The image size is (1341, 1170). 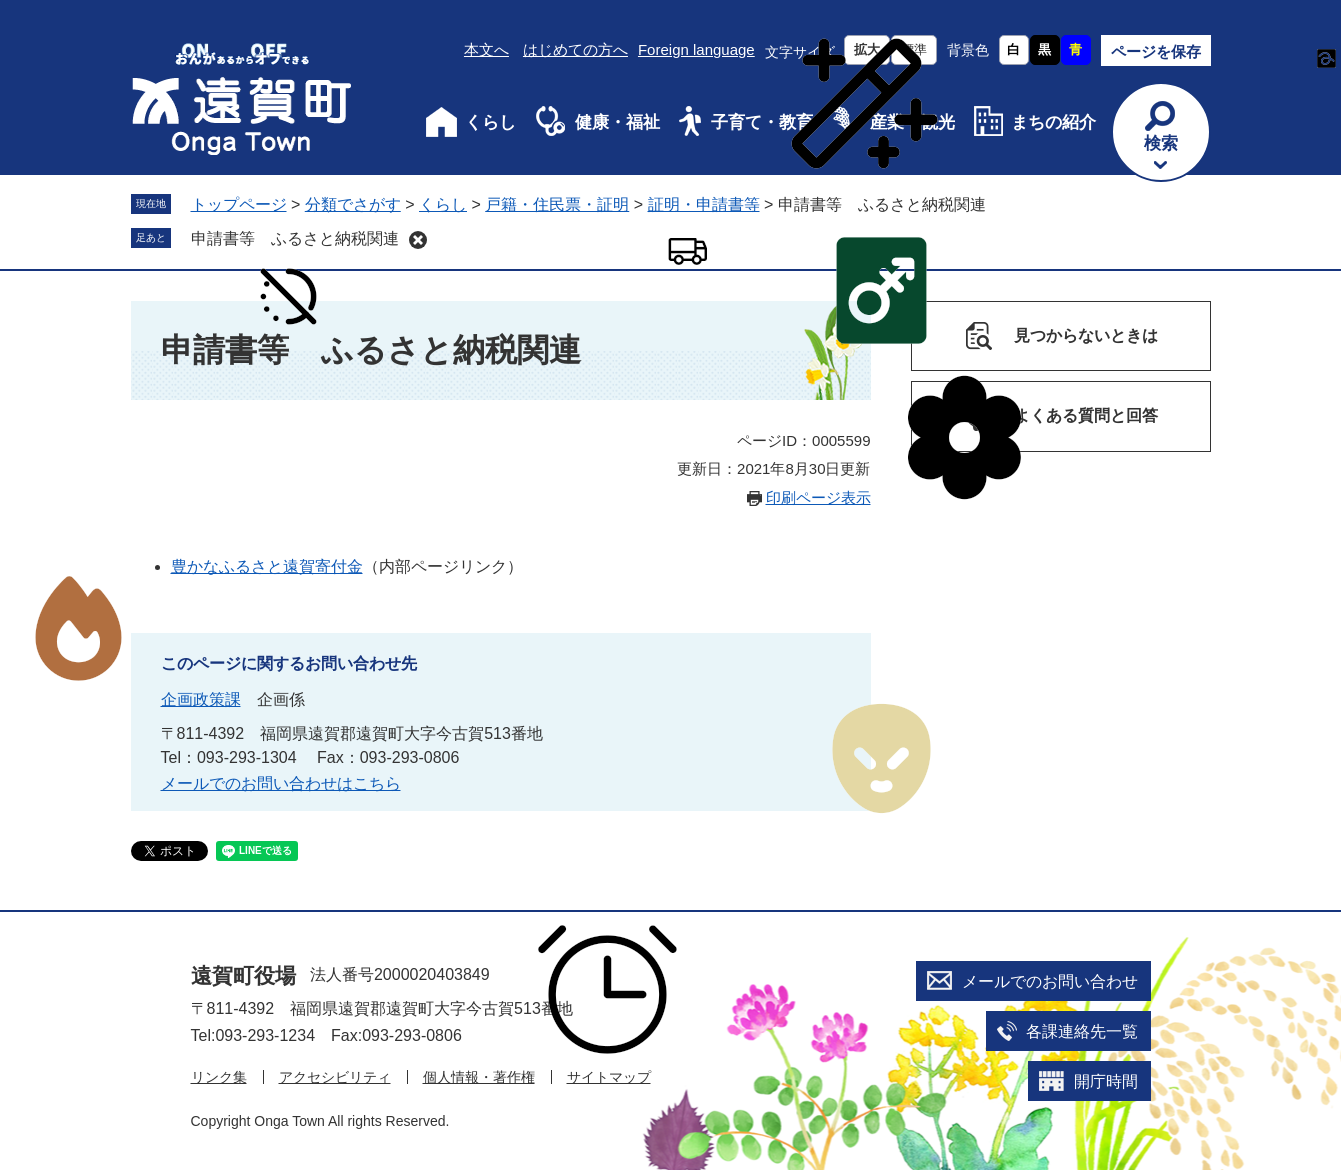 What do you see at coordinates (607, 989) in the screenshot?
I see `set or manage alarms` at bounding box center [607, 989].